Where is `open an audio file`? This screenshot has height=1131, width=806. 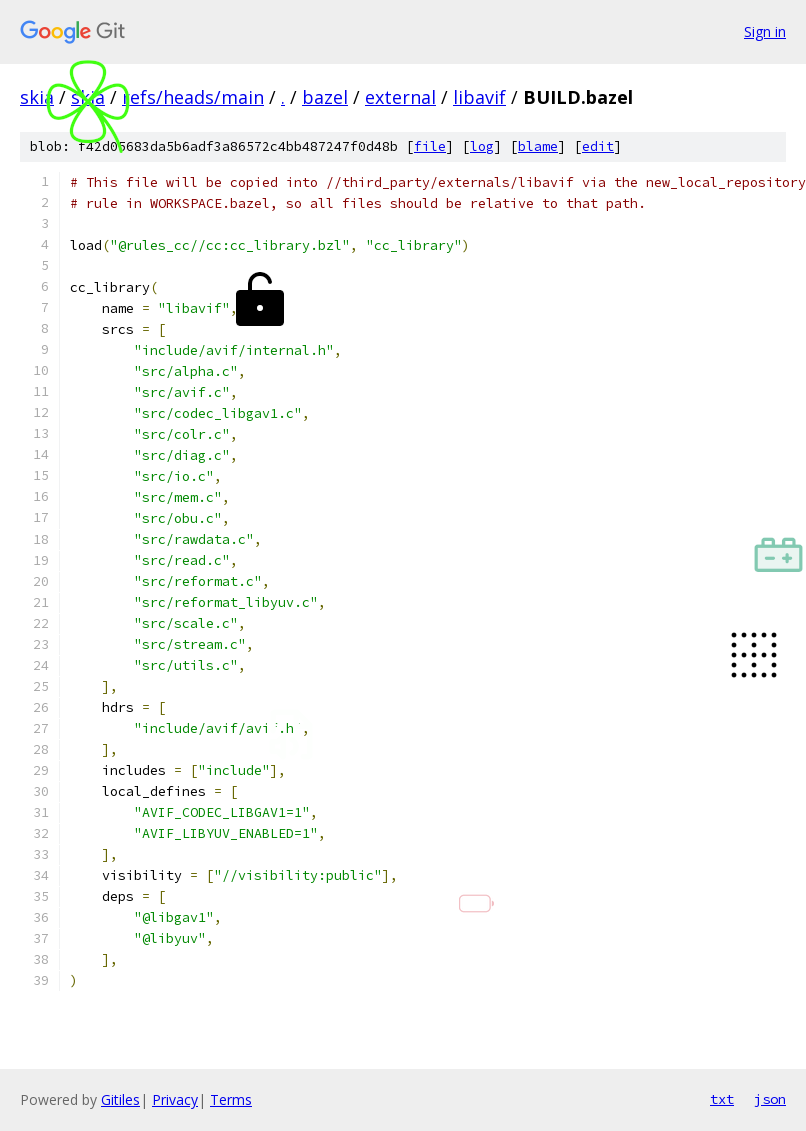
open an audio file is located at coordinates (291, 734).